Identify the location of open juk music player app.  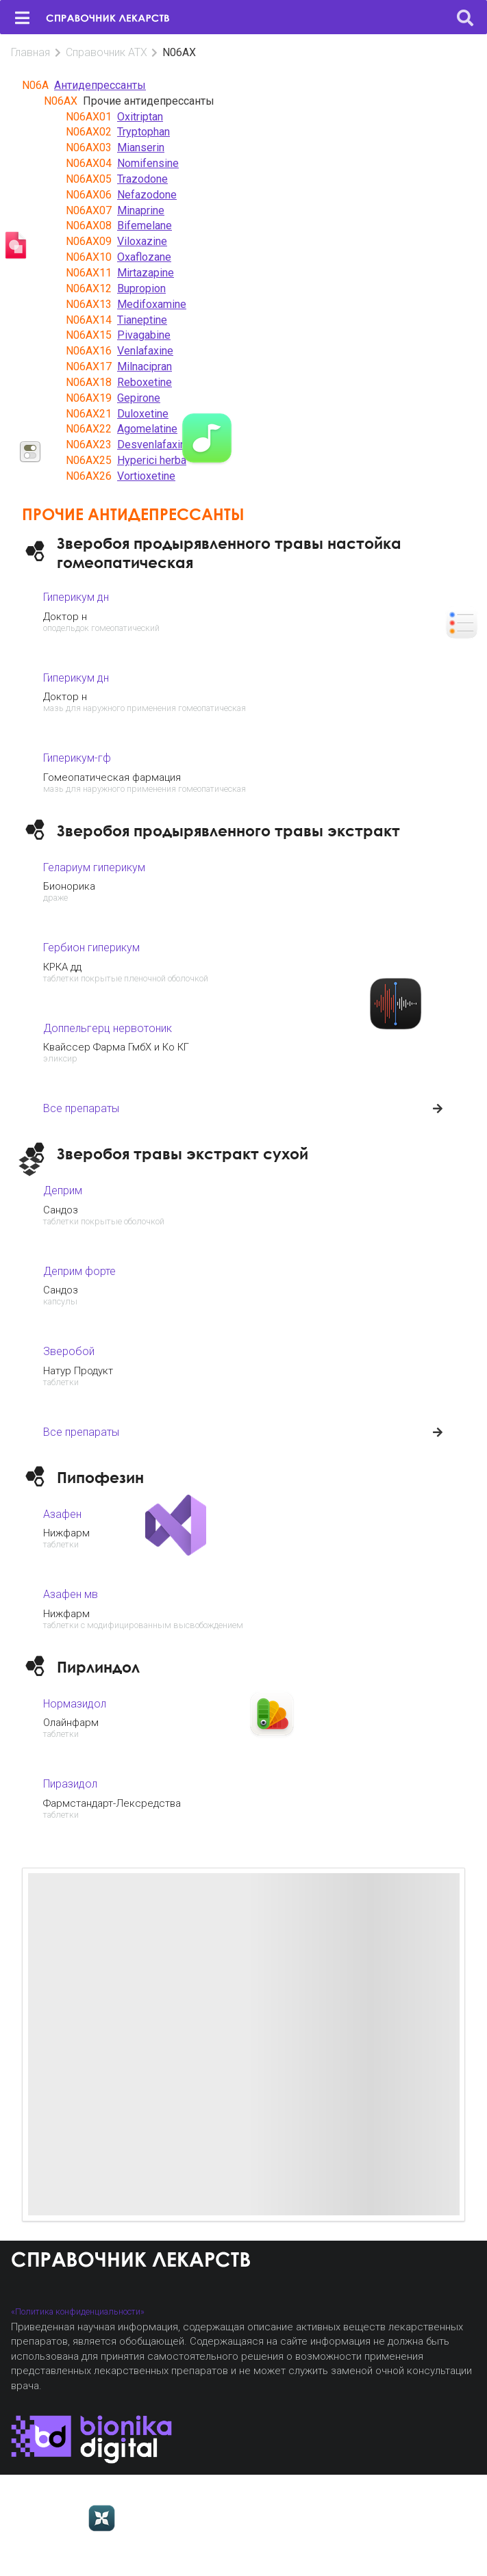
(207, 438).